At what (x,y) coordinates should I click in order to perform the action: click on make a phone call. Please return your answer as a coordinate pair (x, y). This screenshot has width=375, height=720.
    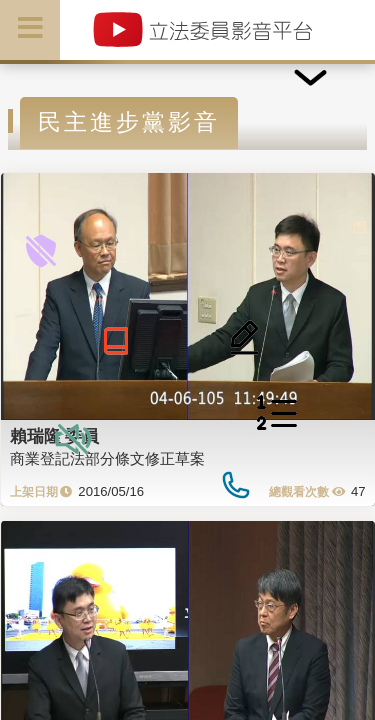
    Looking at the image, I should click on (236, 485).